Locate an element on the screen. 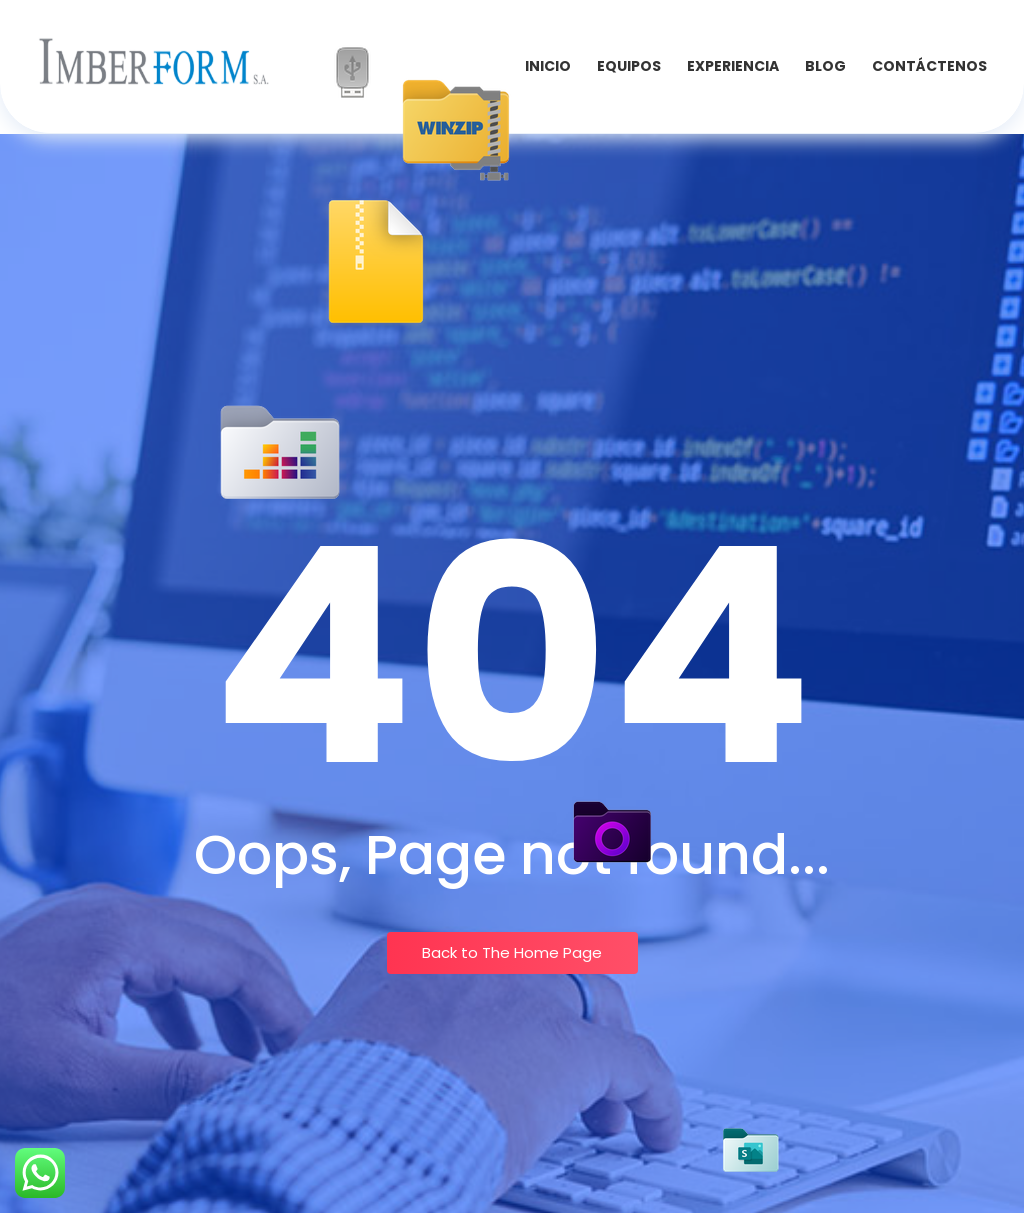 The height and width of the screenshot is (1213, 1024). open folder containing microsoft sway files is located at coordinates (750, 1151).